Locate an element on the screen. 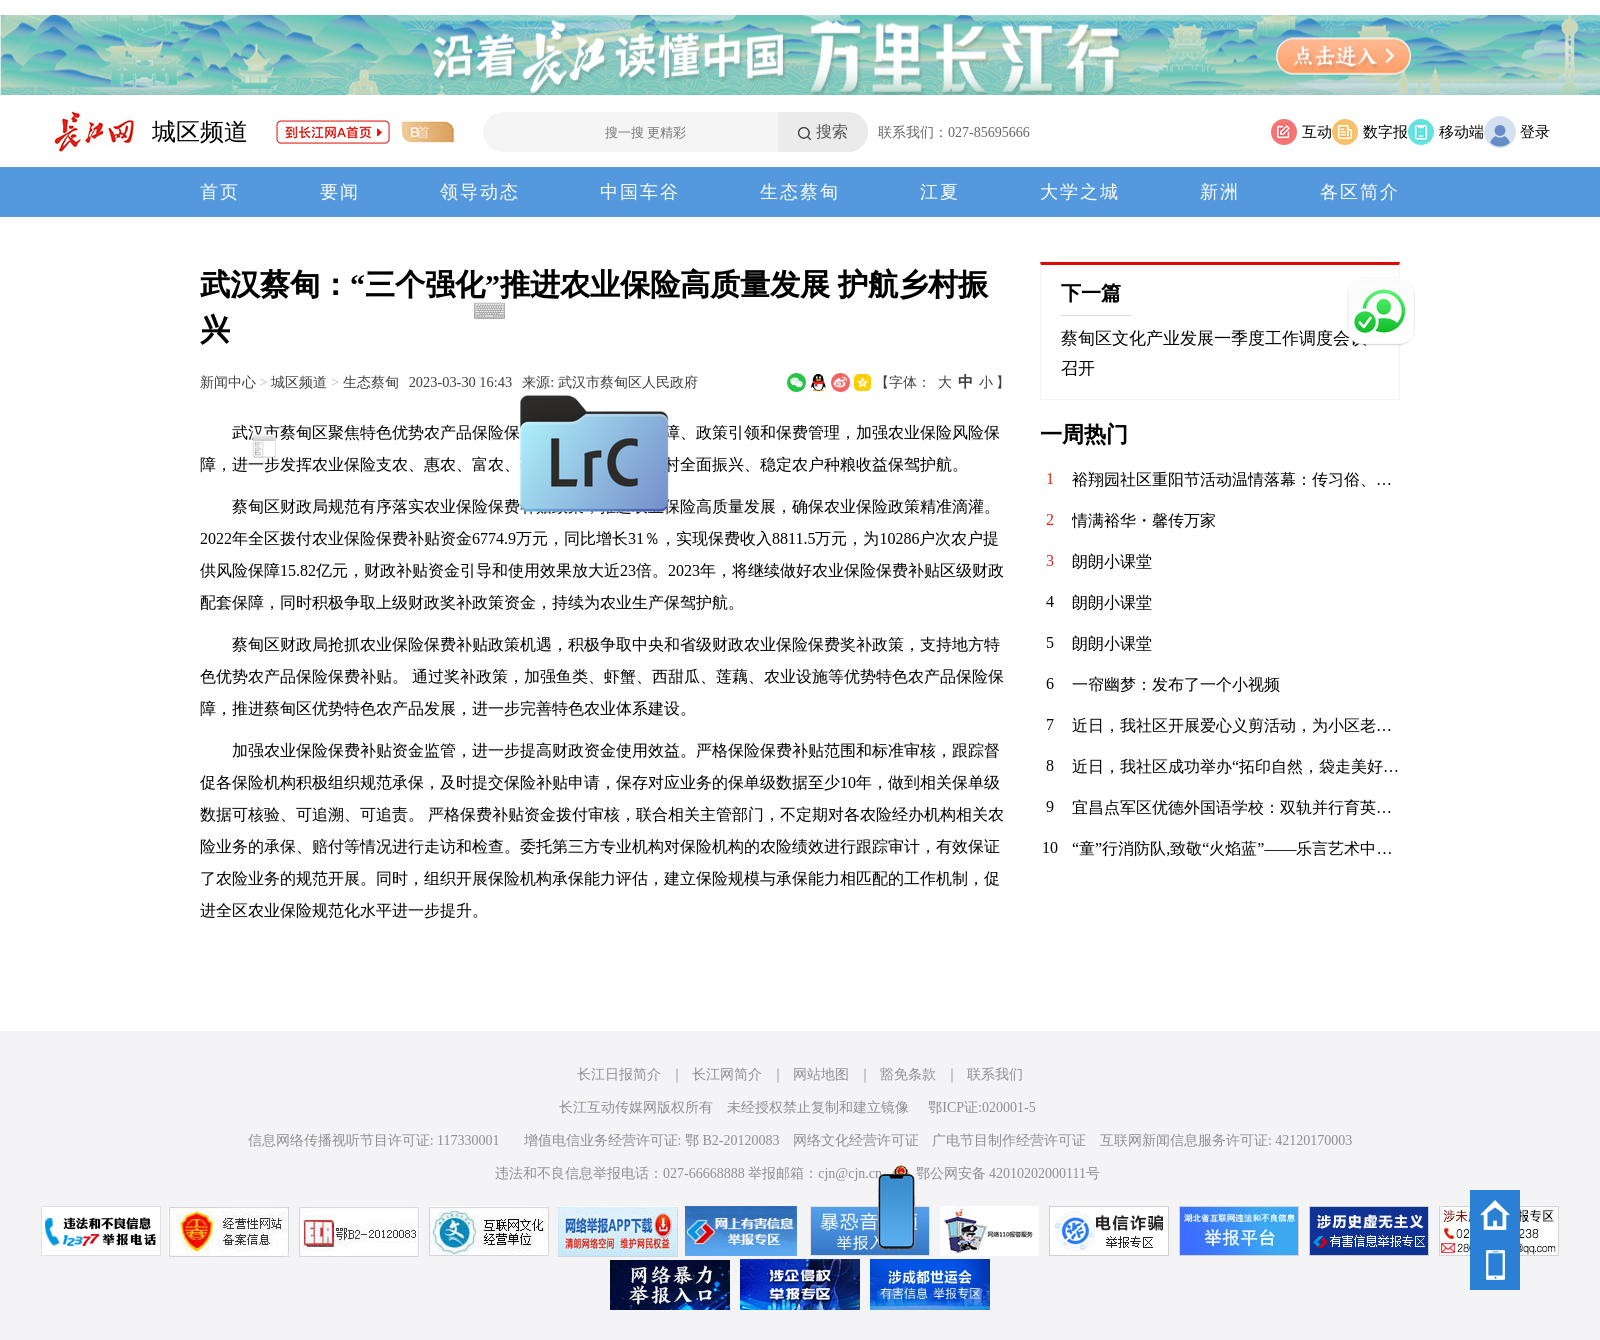  open folder containing adobe lightroom classic files is located at coordinates (593, 457).